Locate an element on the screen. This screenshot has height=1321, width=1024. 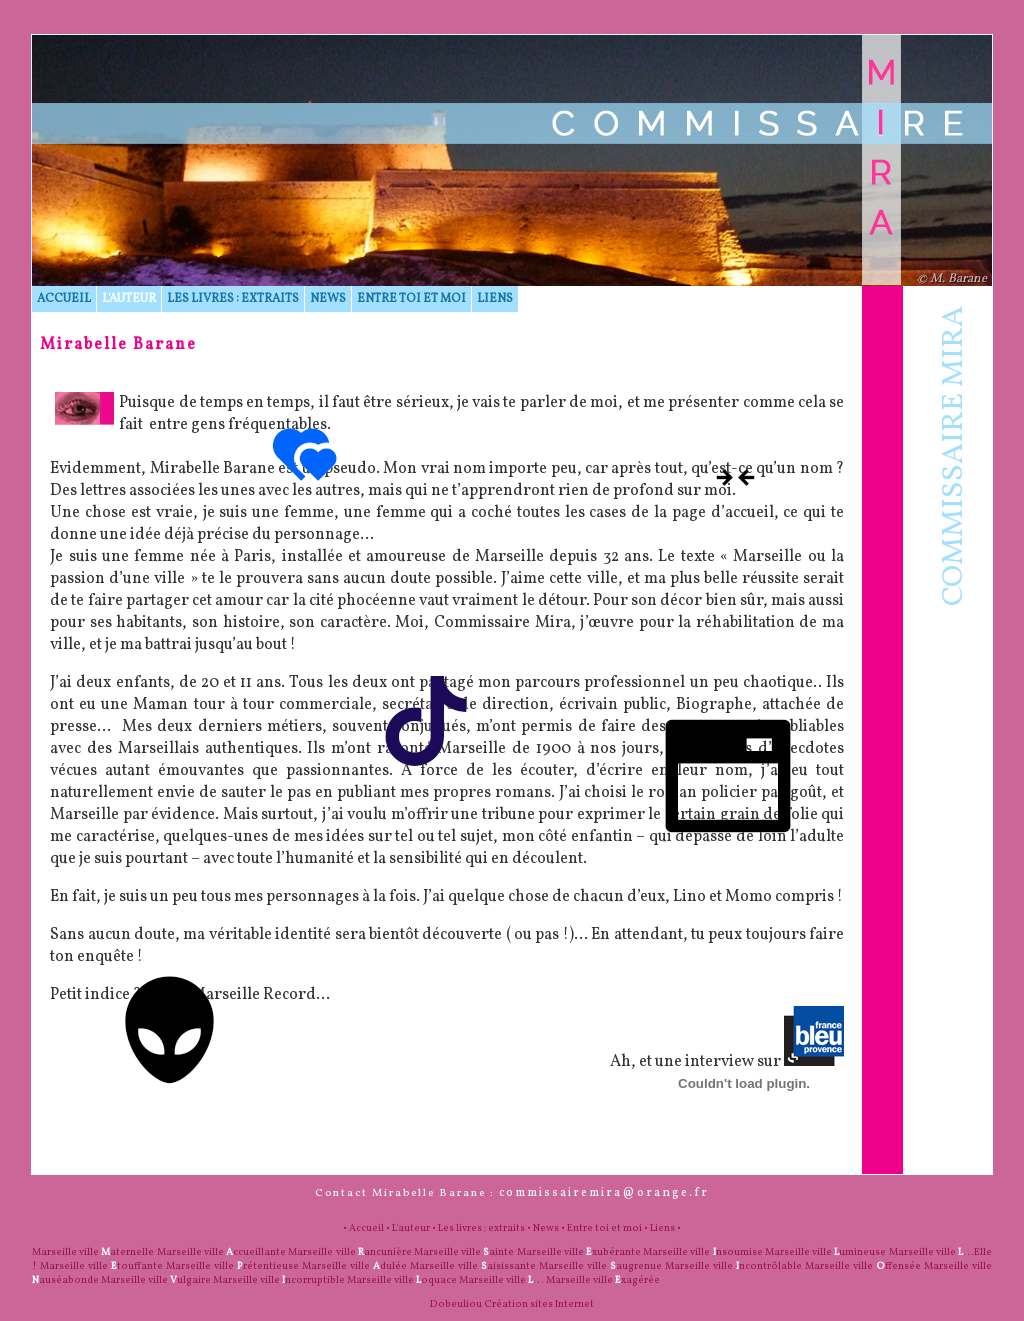
add to favorites or liked items is located at coordinates (304, 454).